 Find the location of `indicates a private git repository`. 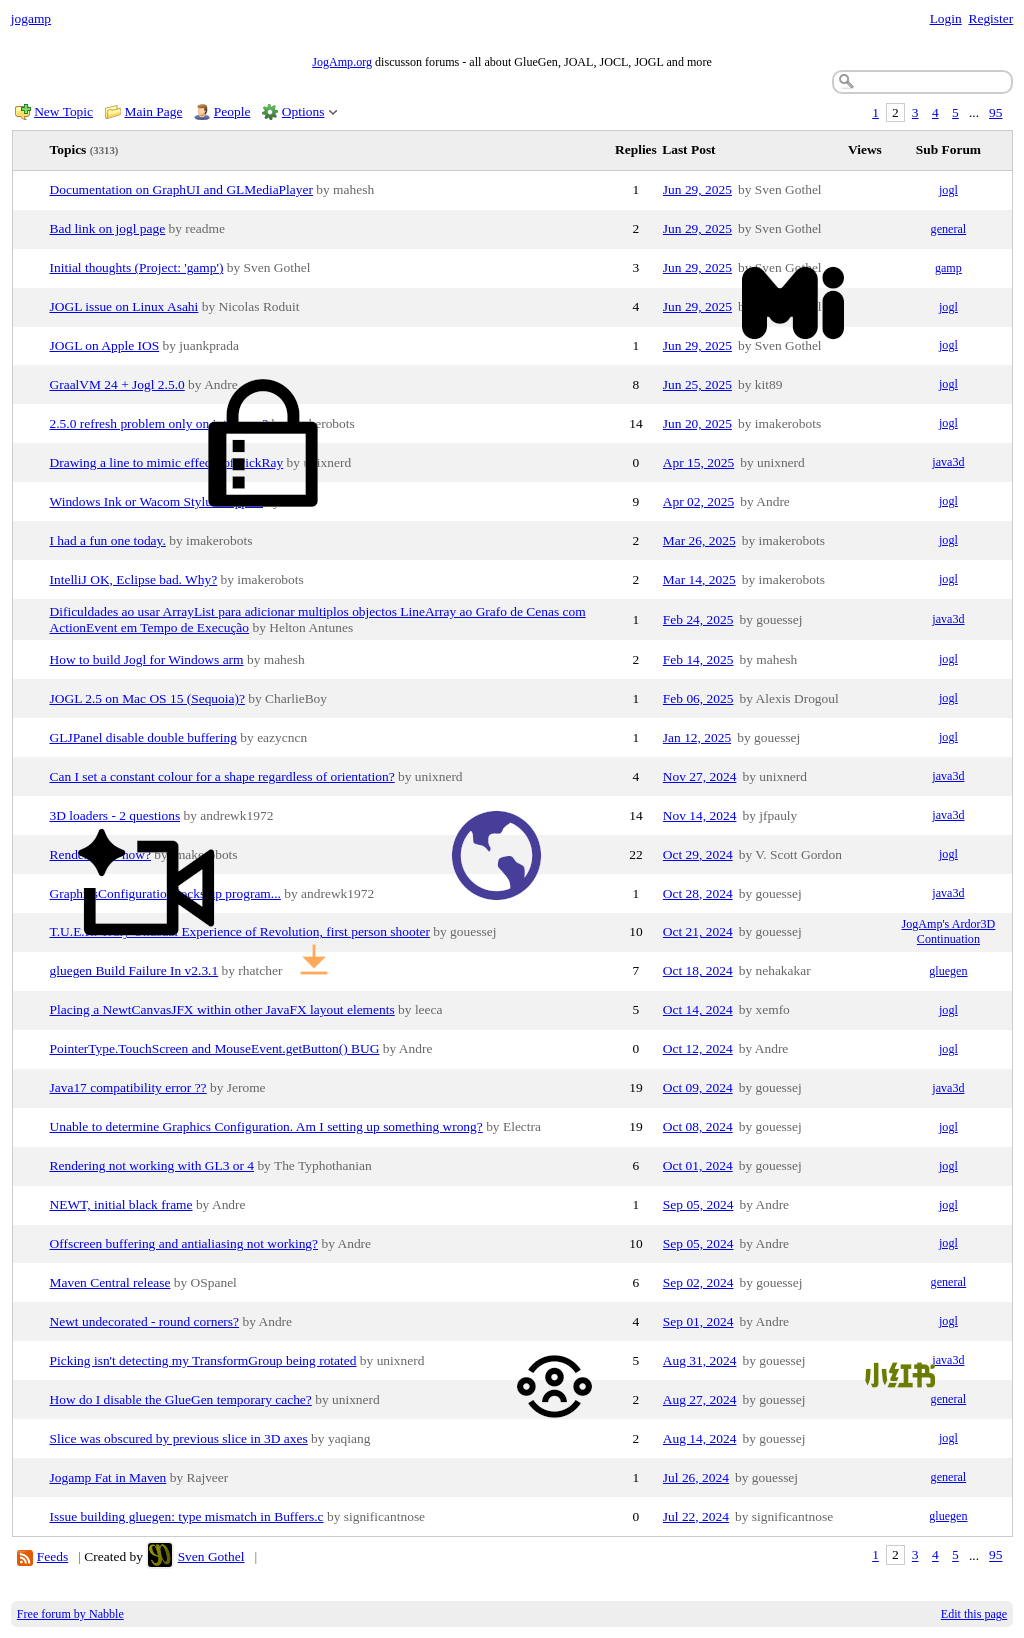

indicates a private git repository is located at coordinates (263, 446).